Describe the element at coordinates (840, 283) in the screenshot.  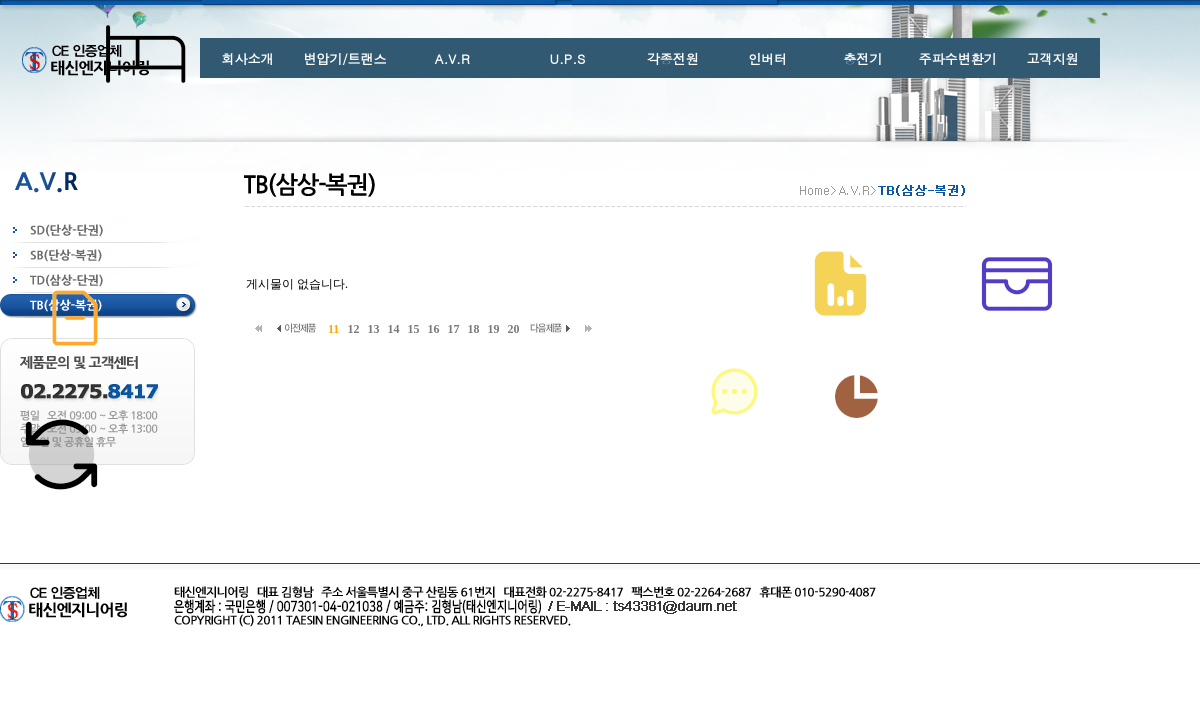
I see `view file analytics or statistics` at that location.